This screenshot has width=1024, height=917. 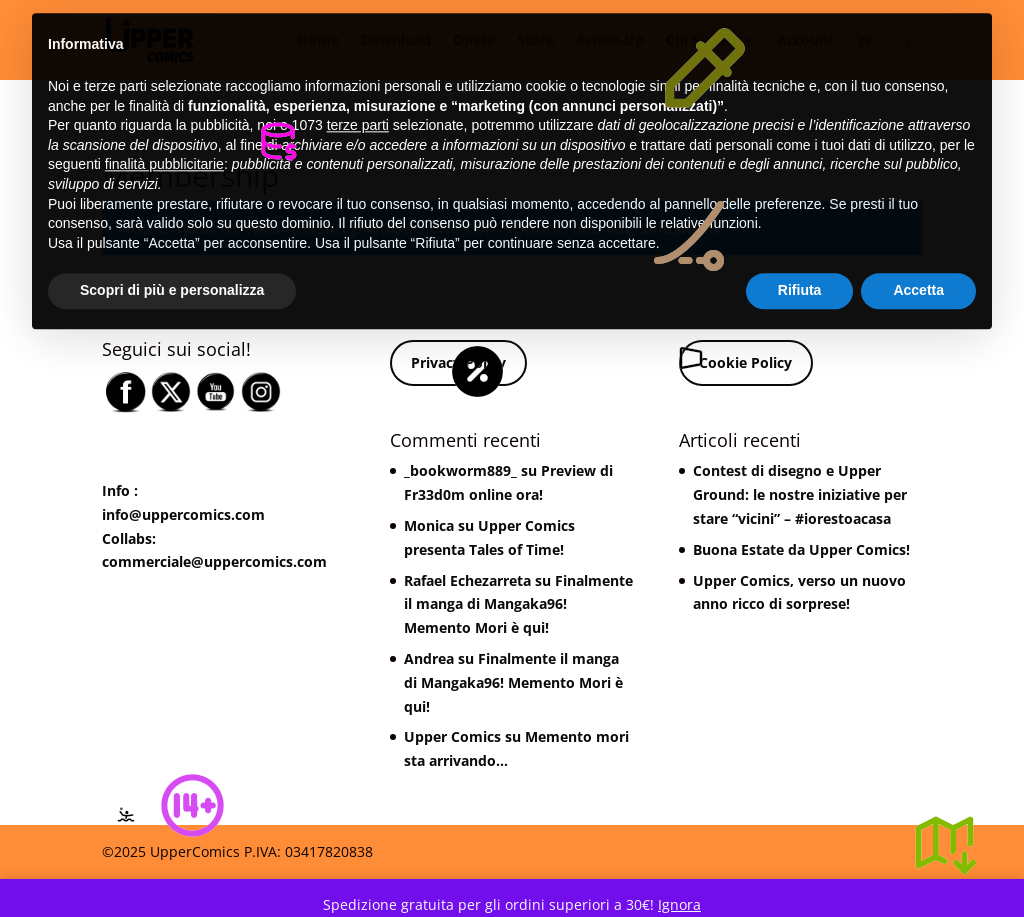 What do you see at coordinates (705, 68) in the screenshot?
I see `select a color from the canvas` at bounding box center [705, 68].